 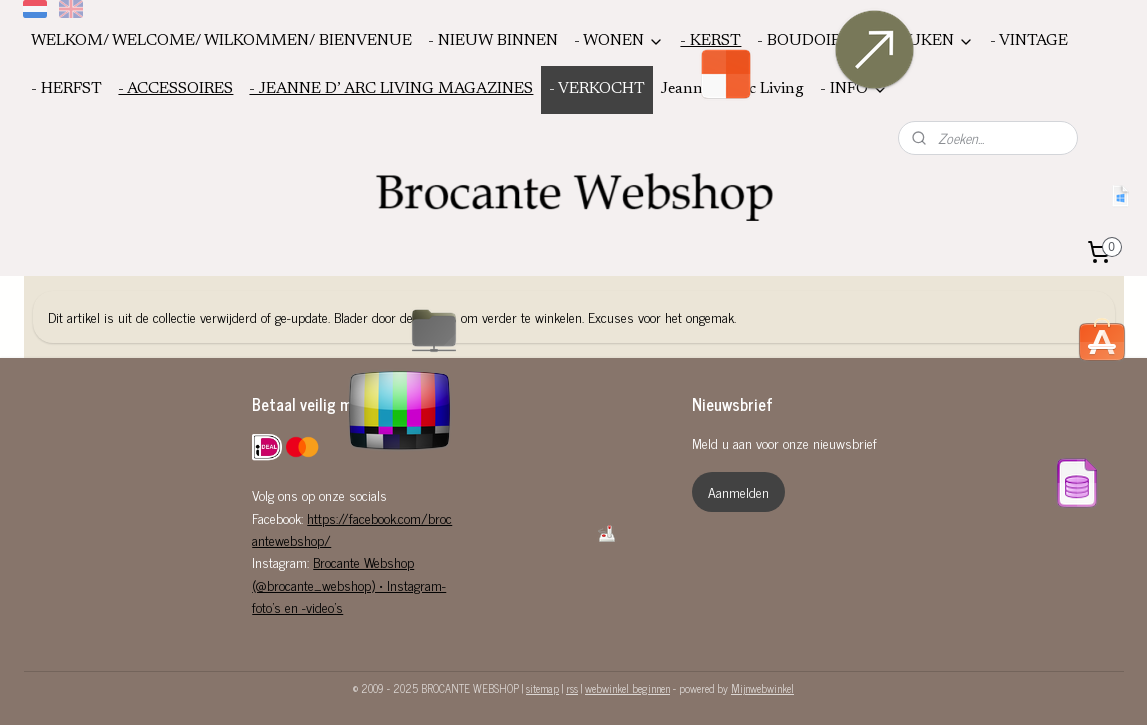 I want to click on switch to the bottom-left workspace, so click(x=726, y=74).